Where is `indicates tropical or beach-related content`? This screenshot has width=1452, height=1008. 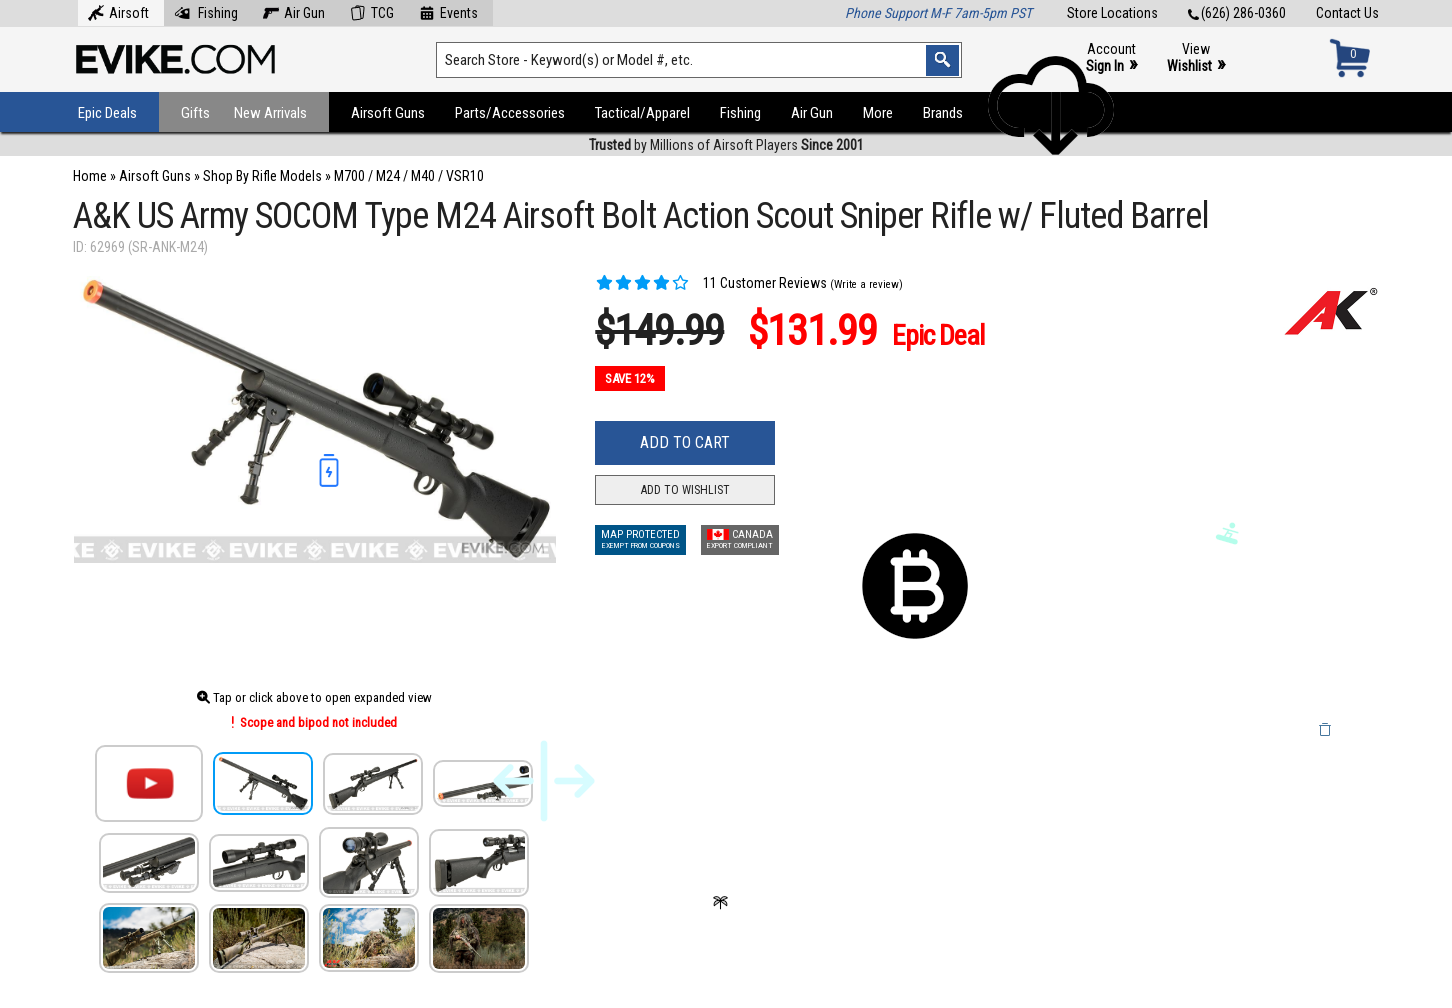 indicates tropical or beach-related content is located at coordinates (720, 902).